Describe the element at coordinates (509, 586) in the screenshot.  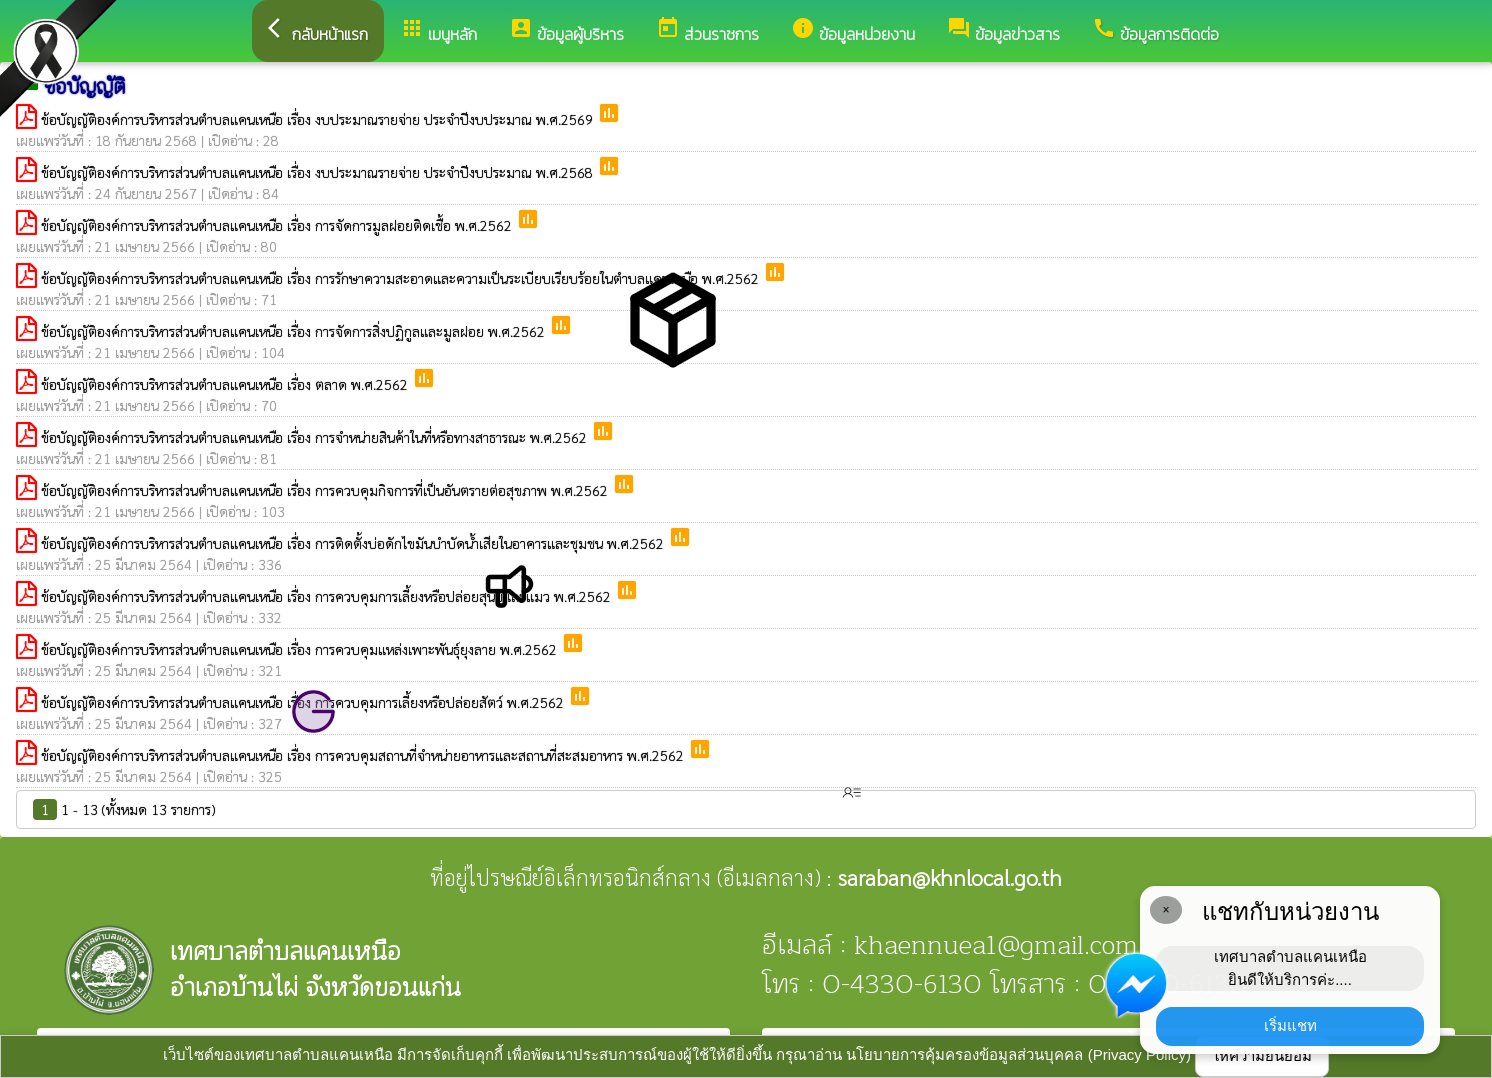
I see `make an announcement or broadcast` at that location.